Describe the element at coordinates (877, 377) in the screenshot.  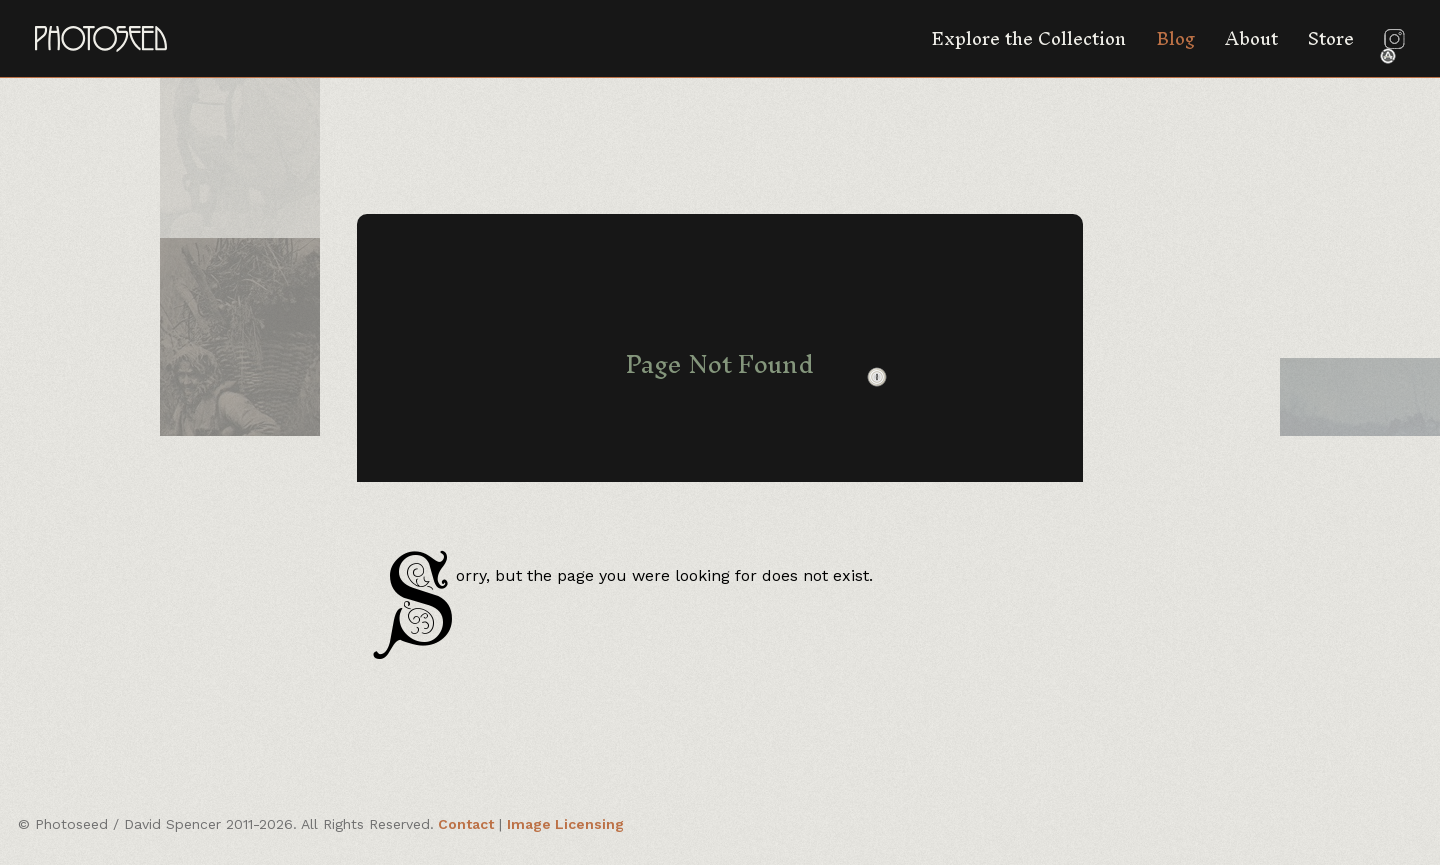
I see `open the passwords app` at that location.